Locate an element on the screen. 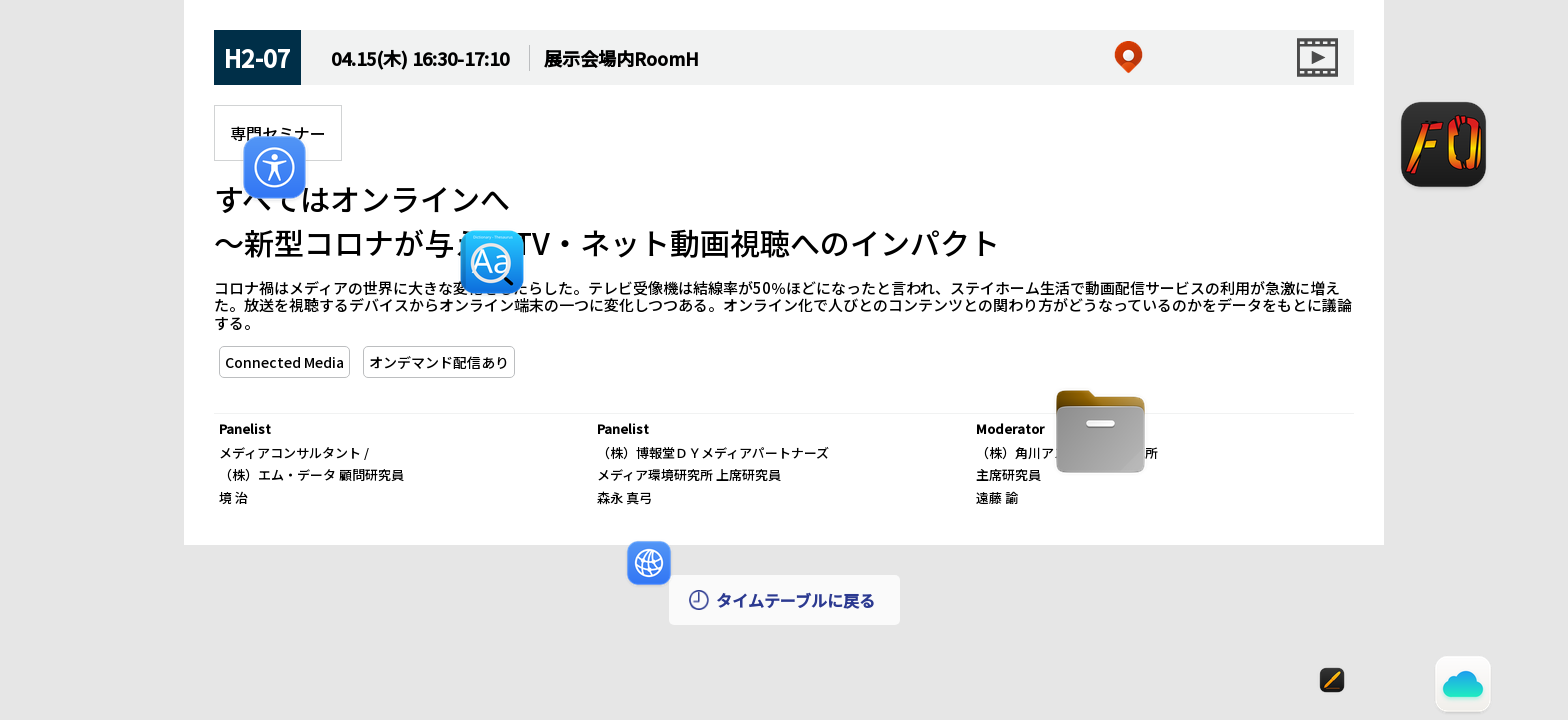 Image resolution: width=1568 pixels, height=720 pixels. open accessibility settings is located at coordinates (274, 168).